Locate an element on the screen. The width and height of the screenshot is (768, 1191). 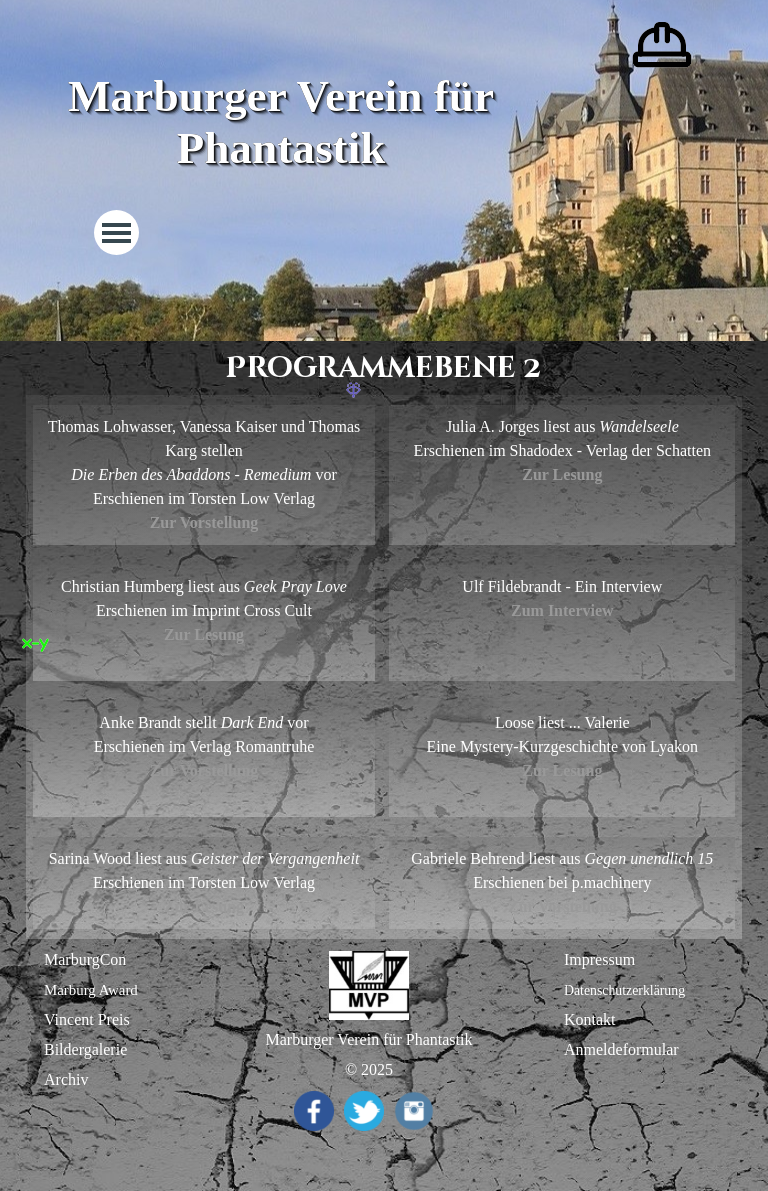
activate windshield washer fluid is located at coordinates (353, 390).